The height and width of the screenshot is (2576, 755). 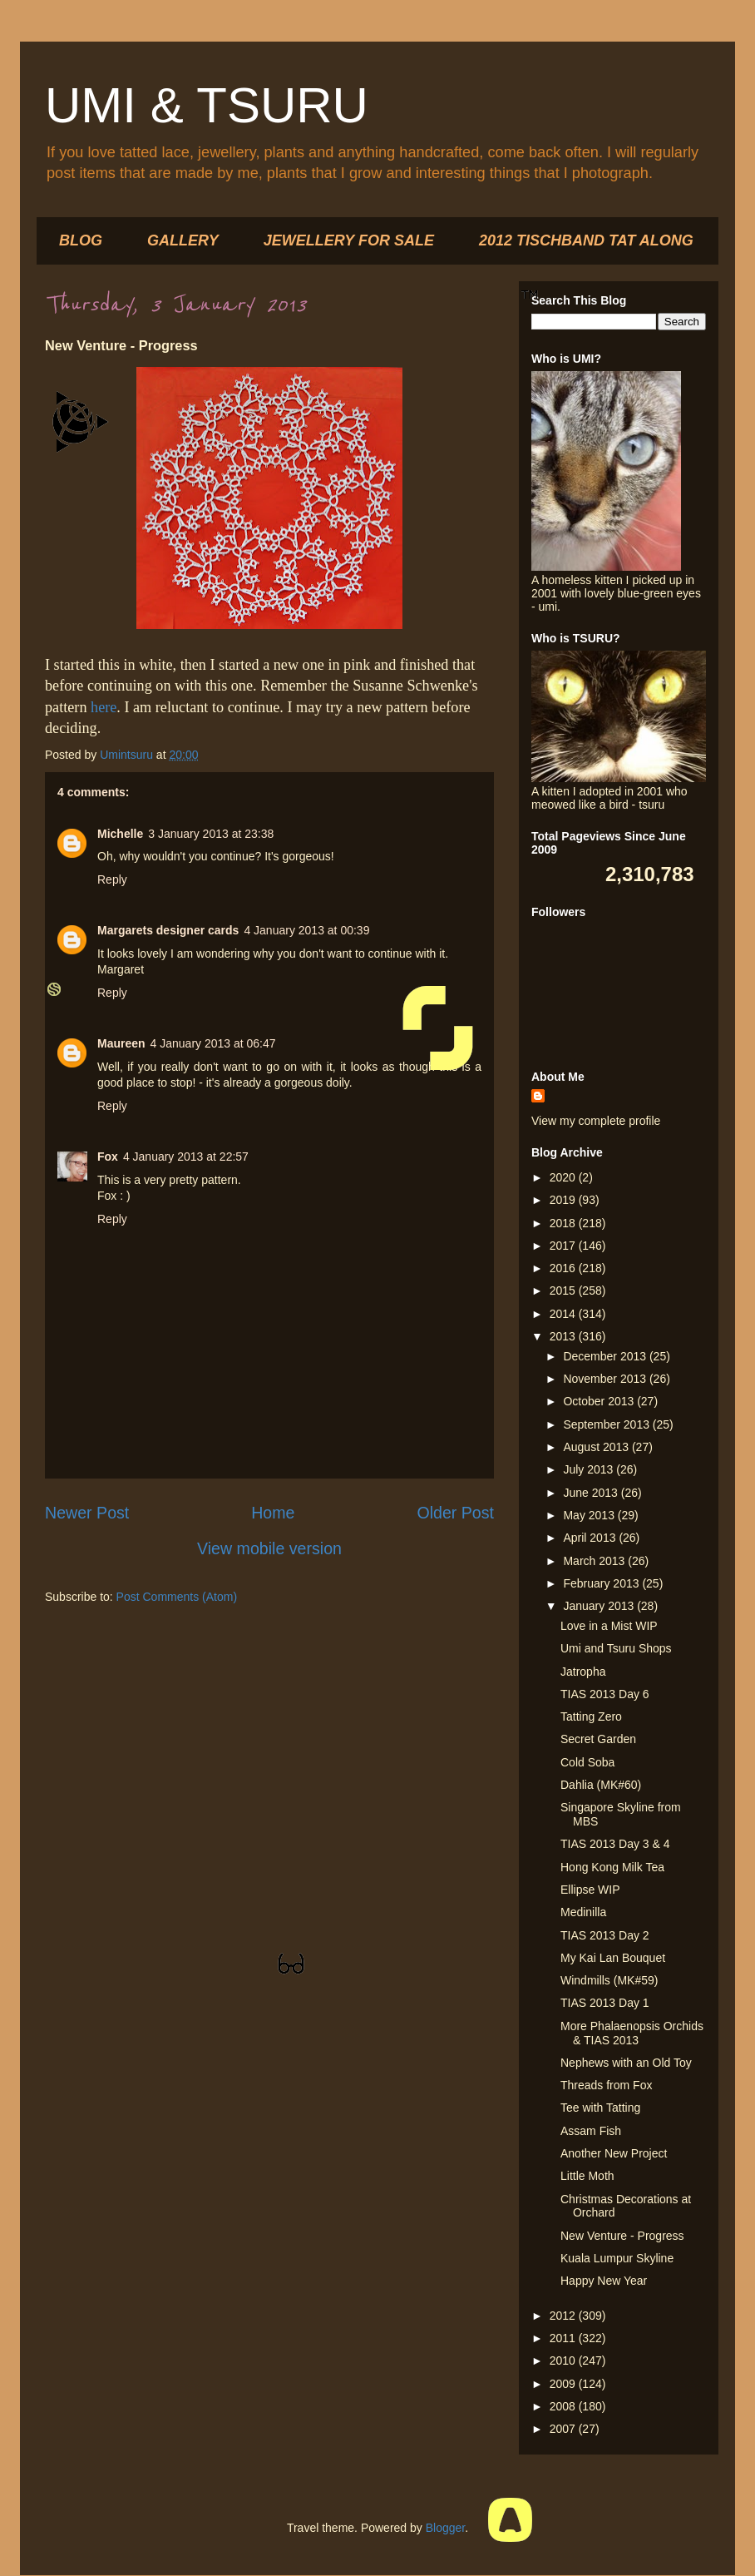 What do you see at coordinates (81, 422) in the screenshot?
I see `trimble company logo` at bounding box center [81, 422].